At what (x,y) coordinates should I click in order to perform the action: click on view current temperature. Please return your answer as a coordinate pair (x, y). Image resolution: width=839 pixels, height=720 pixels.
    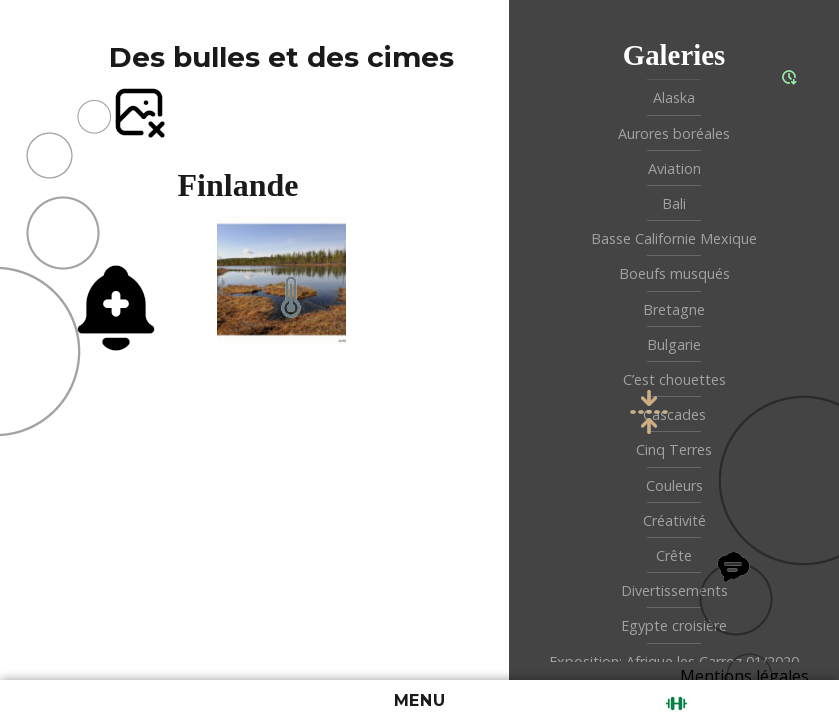
    Looking at the image, I should click on (291, 297).